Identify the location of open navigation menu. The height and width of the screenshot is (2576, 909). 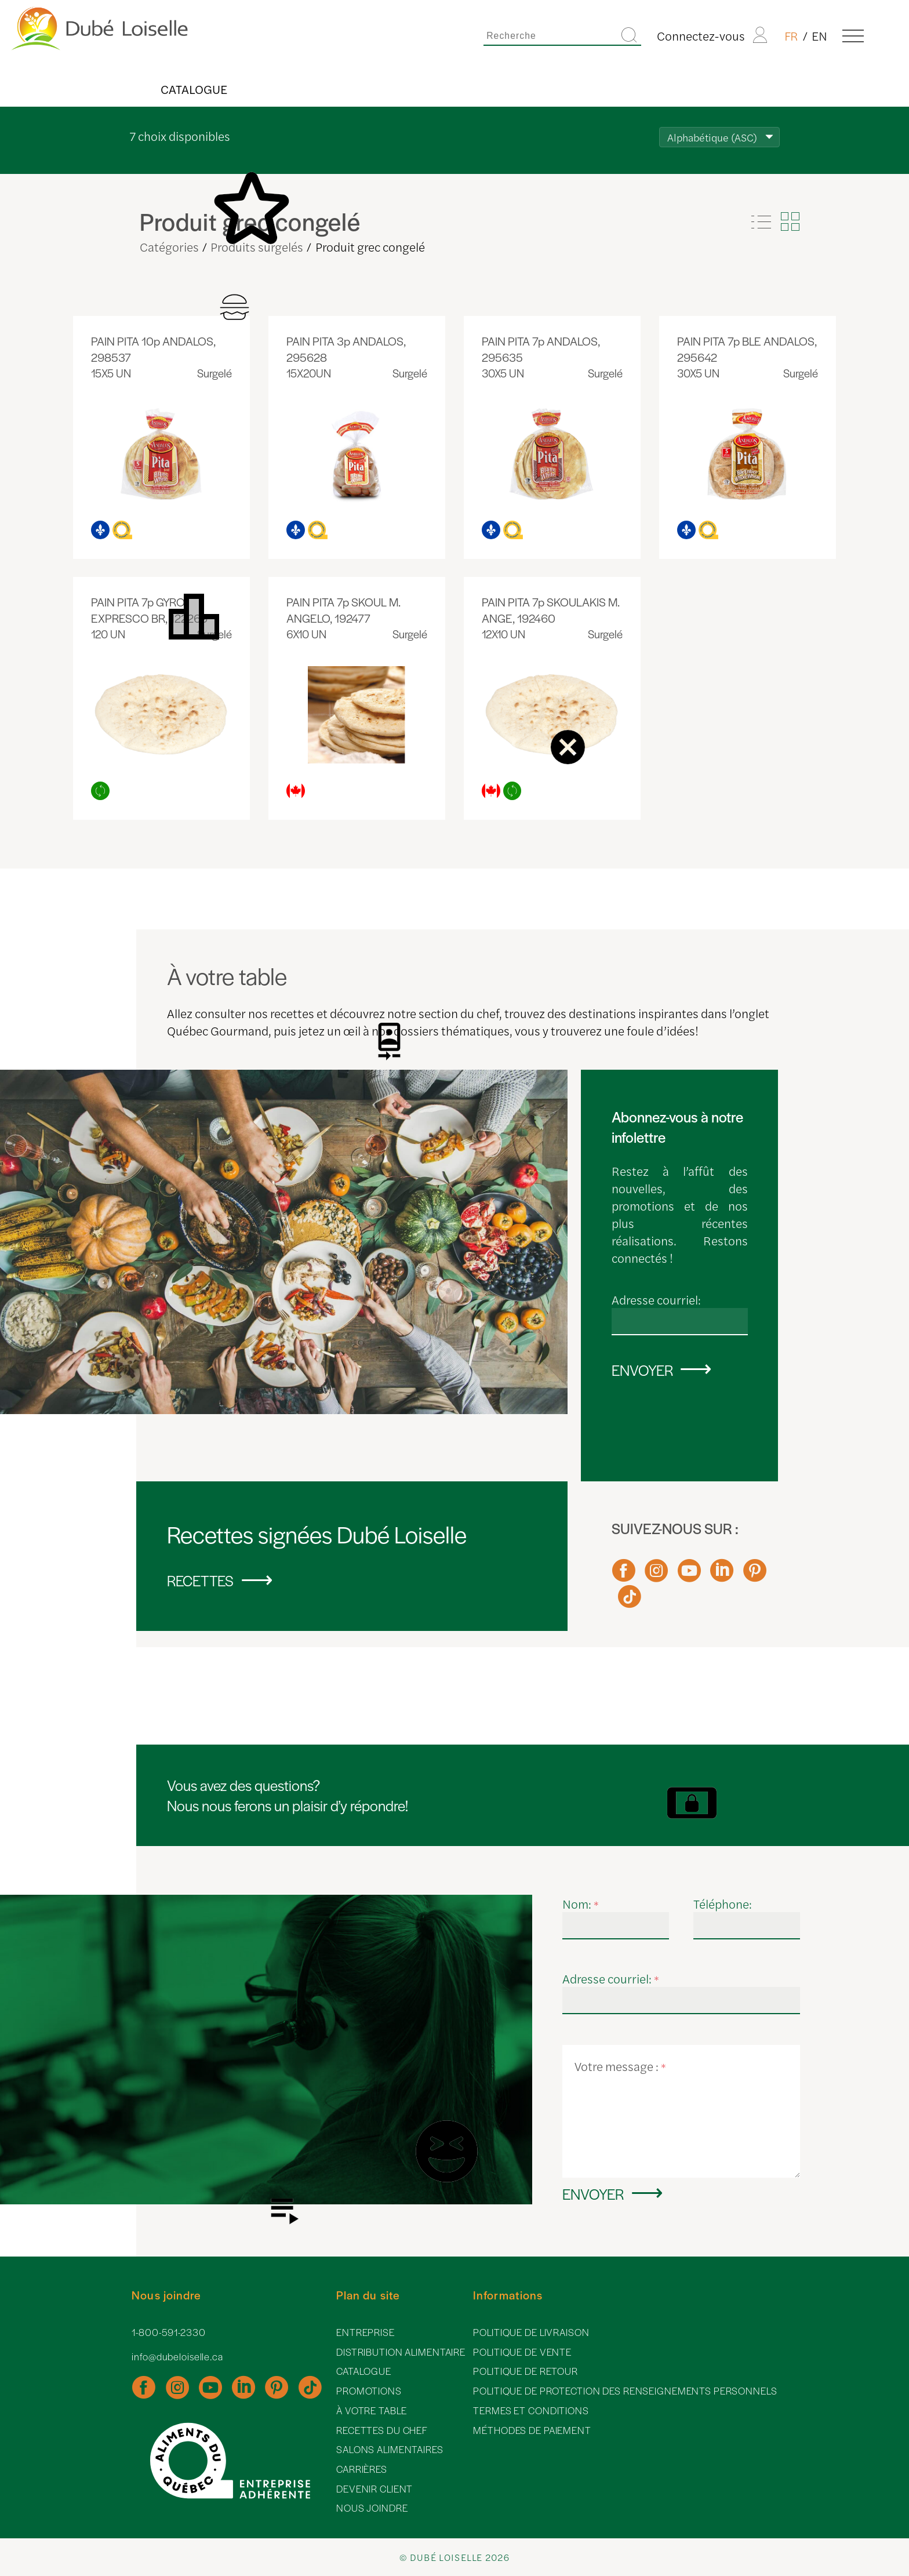
(234, 307).